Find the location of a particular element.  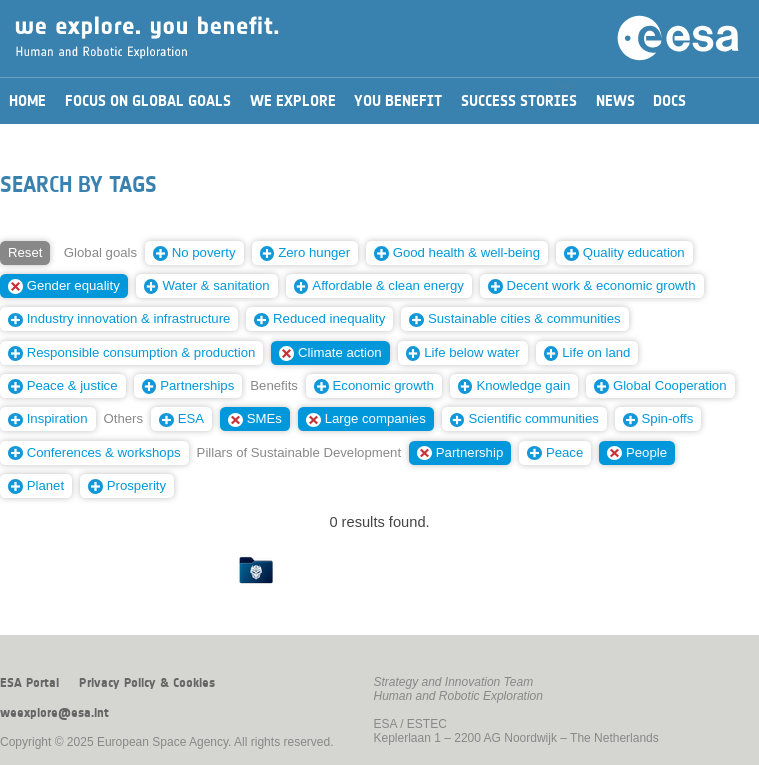

open folder containing rexus gaming files is located at coordinates (256, 571).